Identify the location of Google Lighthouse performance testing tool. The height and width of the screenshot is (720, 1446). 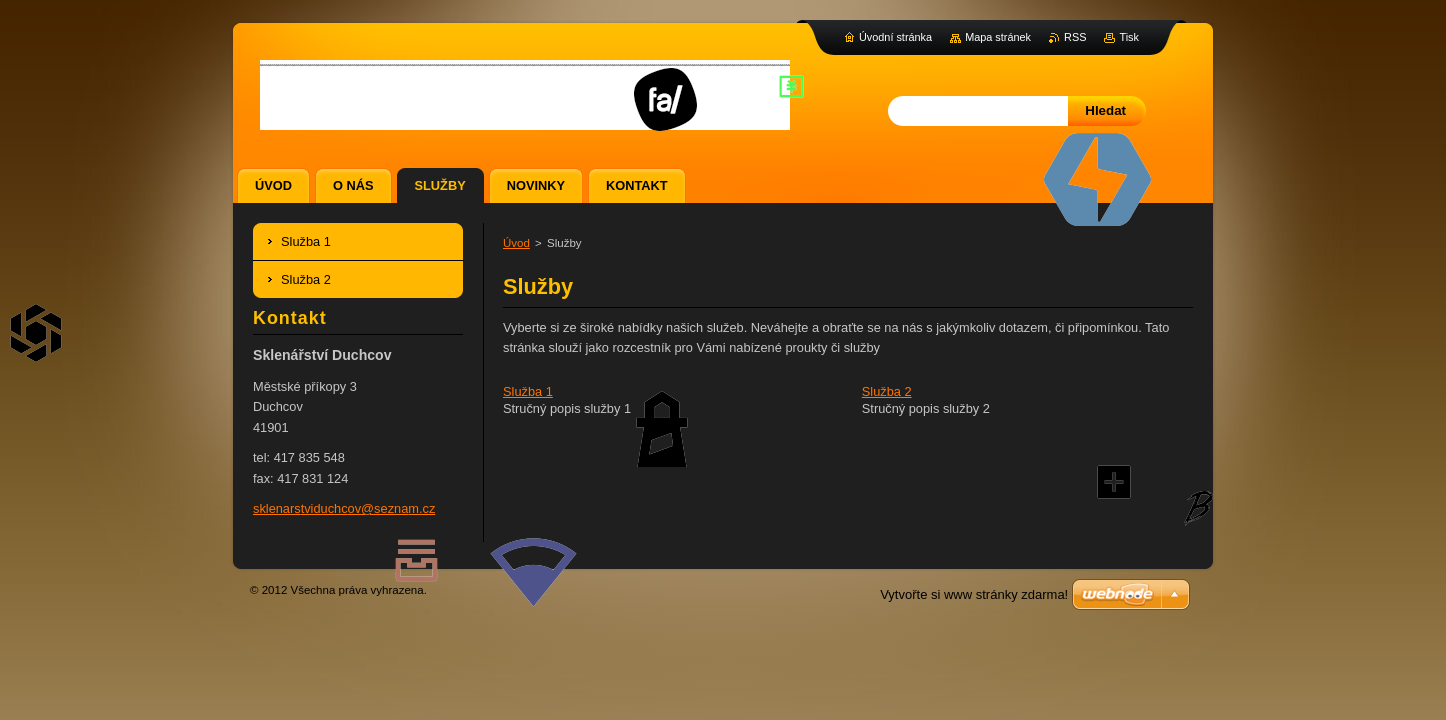
(662, 429).